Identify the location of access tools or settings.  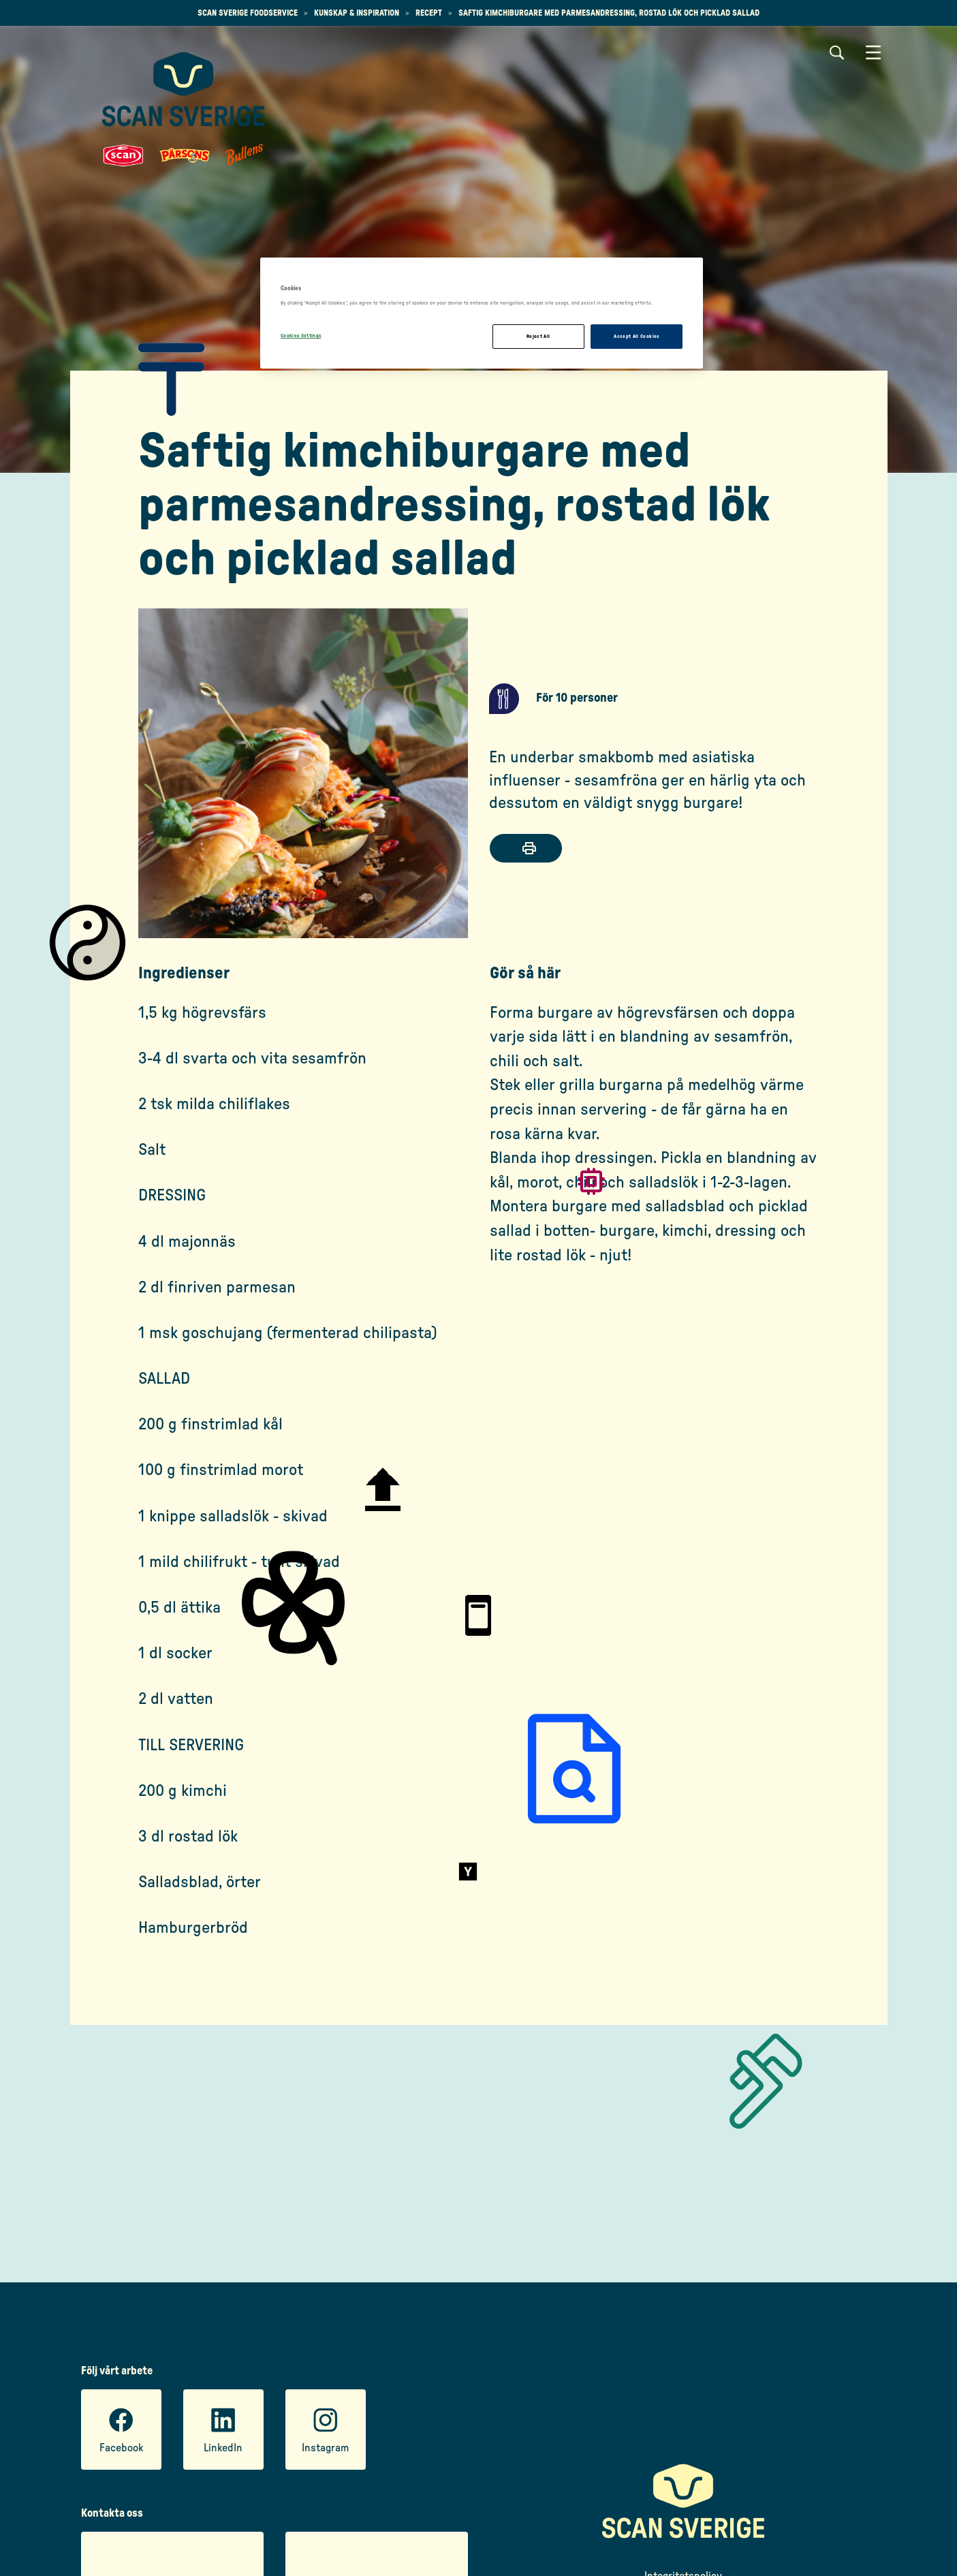
(761, 2081).